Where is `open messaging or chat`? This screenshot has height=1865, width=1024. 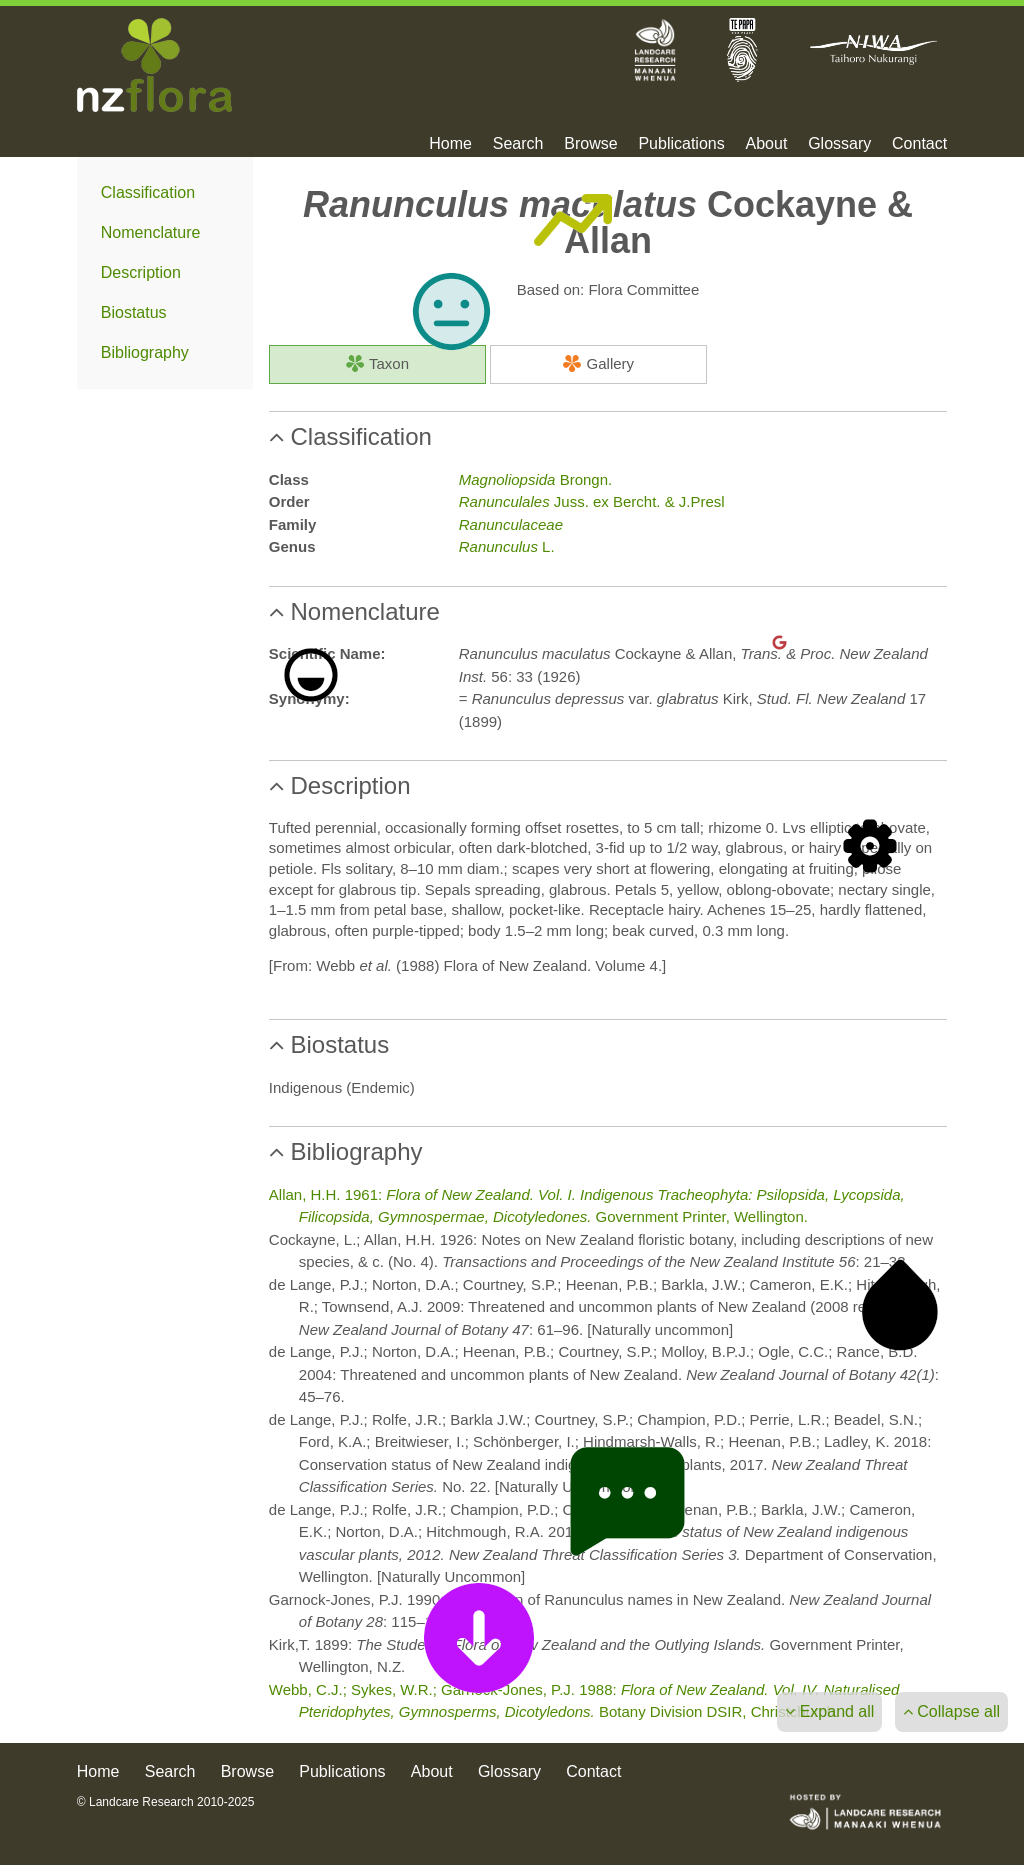
open messaging or chat is located at coordinates (627, 1498).